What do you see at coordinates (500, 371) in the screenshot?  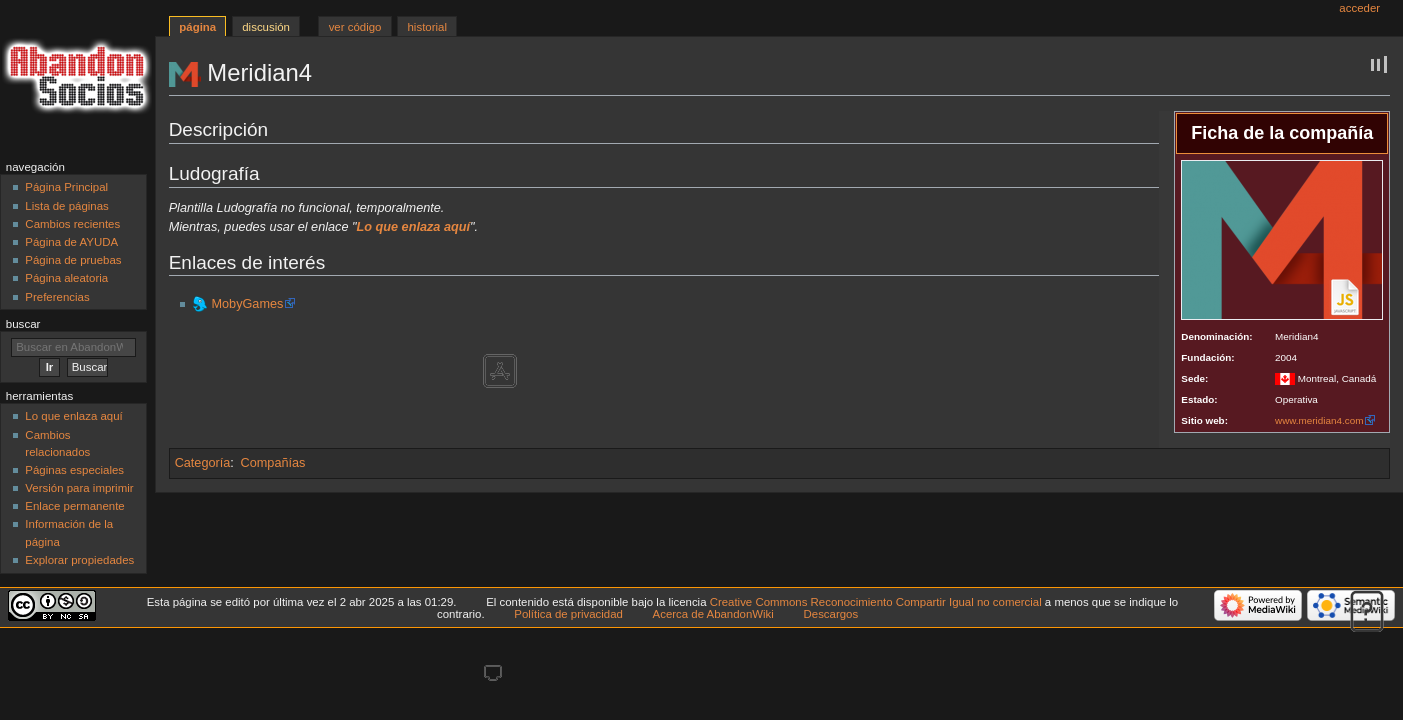 I see `open the app store` at bounding box center [500, 371].